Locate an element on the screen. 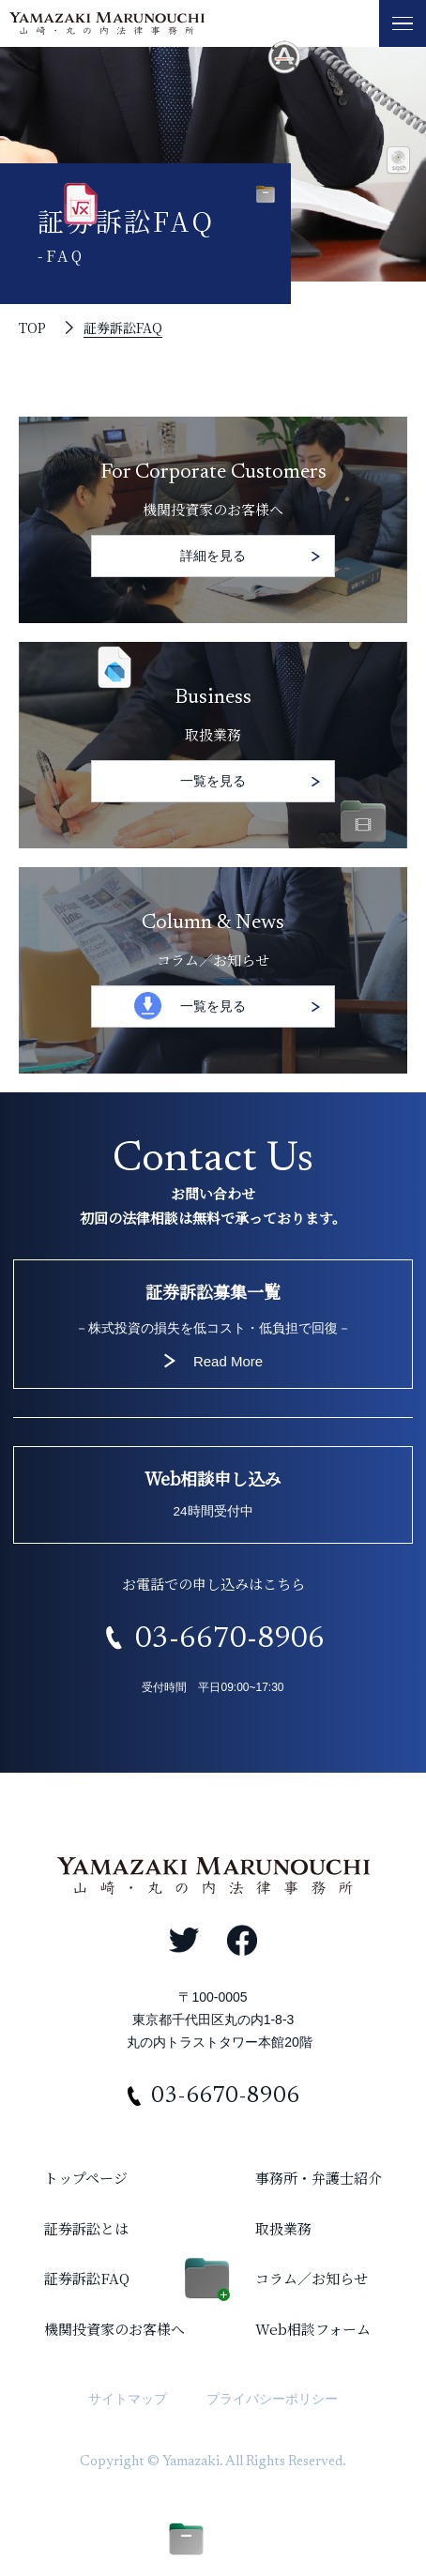 The image size is (426, 2576). create a new folder is located at coordinates (206, 2278).